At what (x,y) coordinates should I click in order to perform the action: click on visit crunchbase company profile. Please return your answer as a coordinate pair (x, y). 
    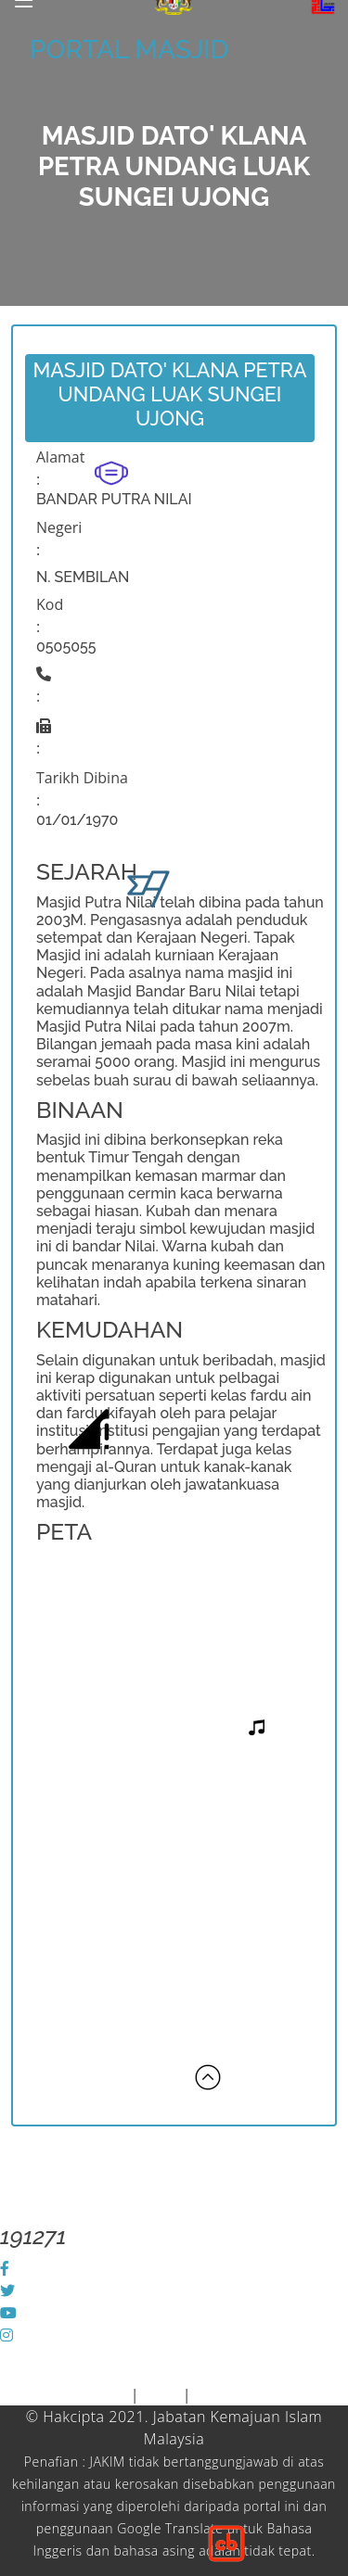
    Looking at the image, I should click on (226, 2544).